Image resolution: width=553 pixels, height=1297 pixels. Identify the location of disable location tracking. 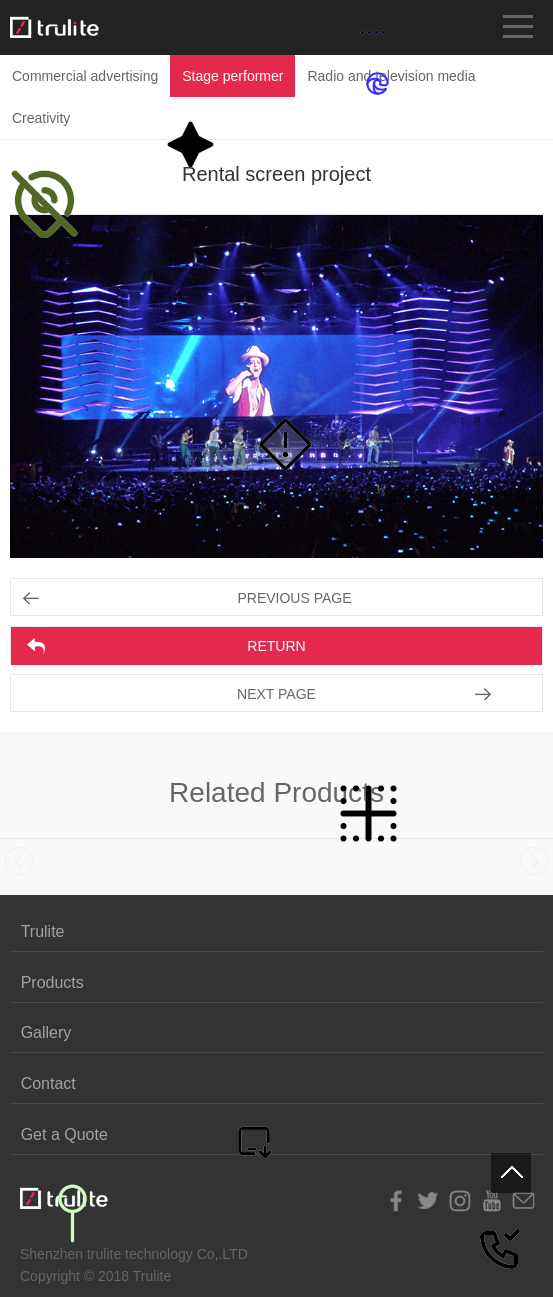
(44, 203).